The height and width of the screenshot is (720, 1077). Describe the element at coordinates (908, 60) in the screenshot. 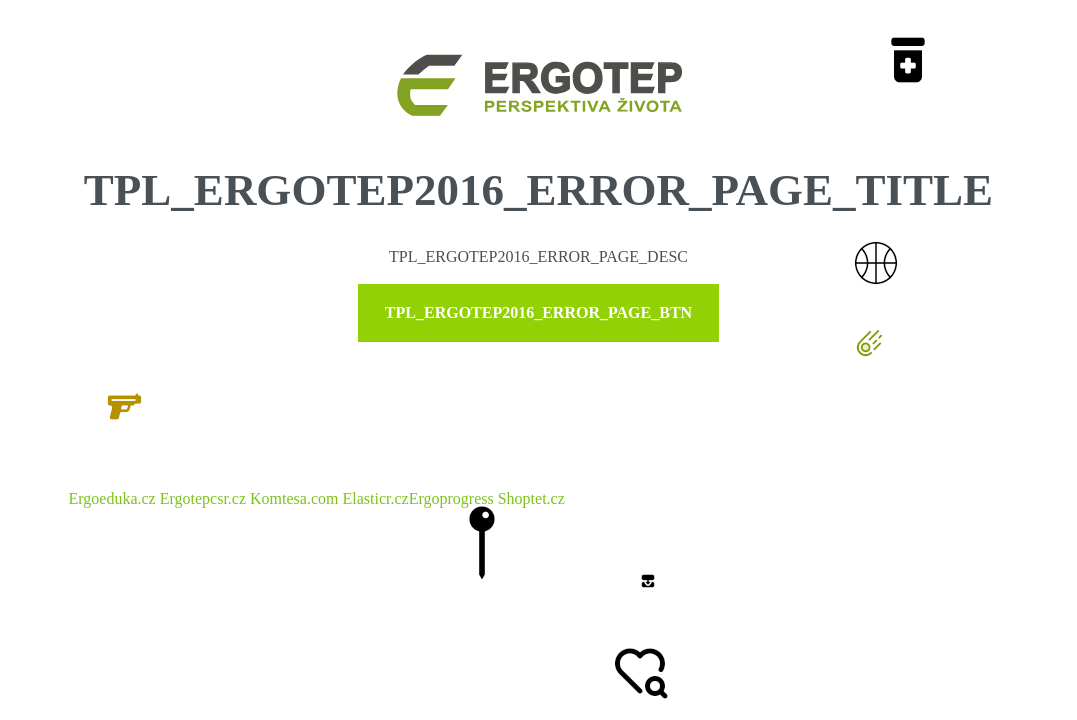

I see `view prescription medications` at that location.